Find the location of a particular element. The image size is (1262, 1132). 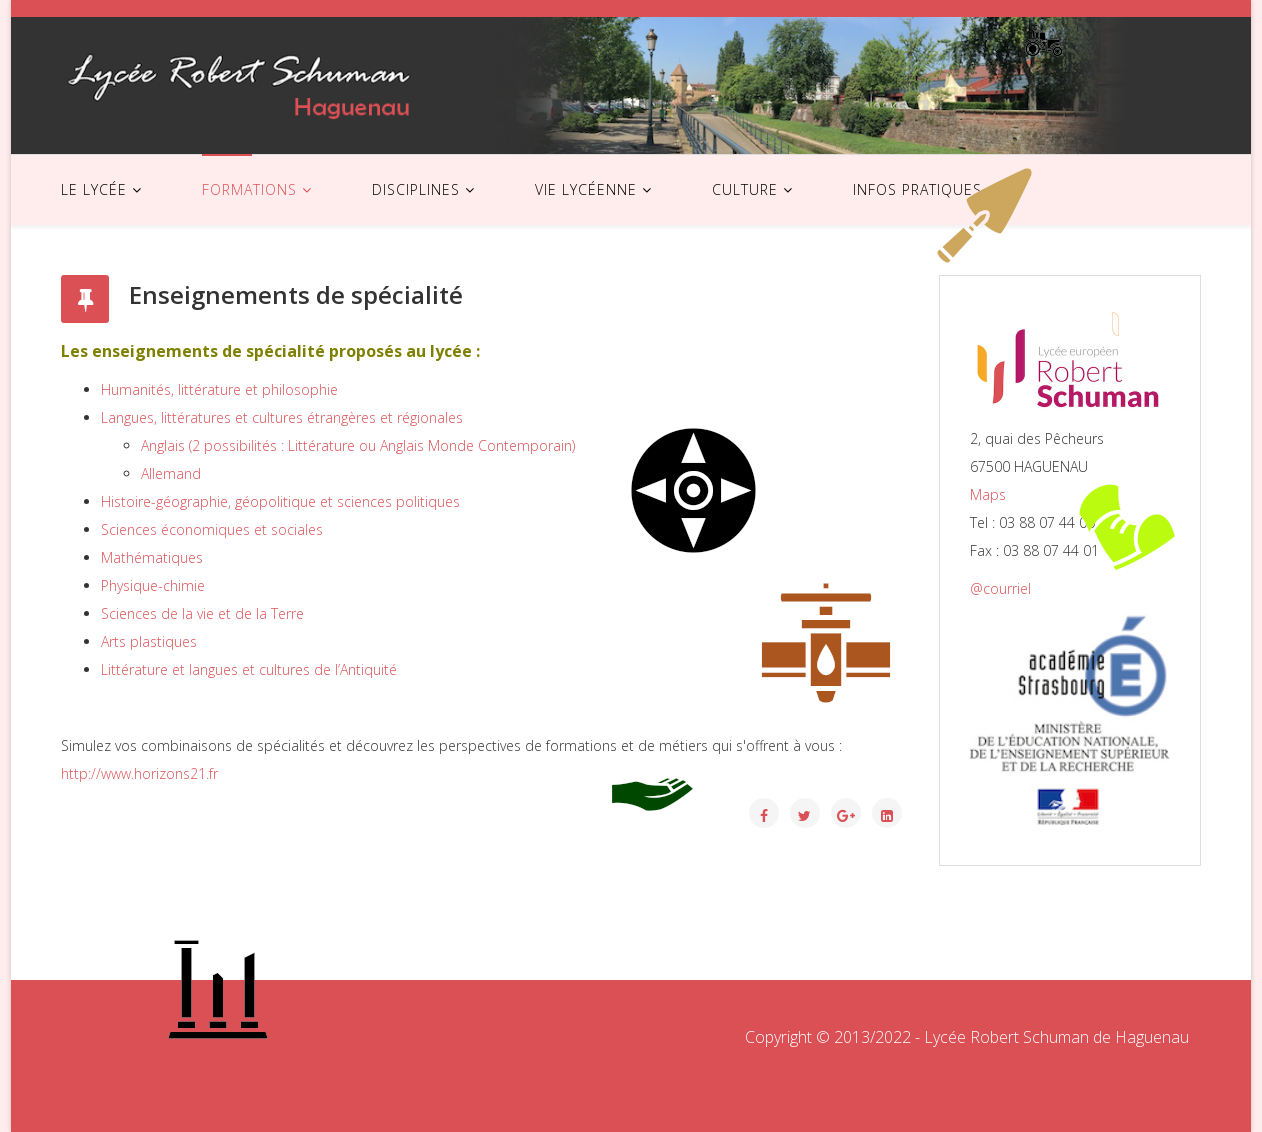

navigate or pan in multiple directions is located at coordinates (693, 490).